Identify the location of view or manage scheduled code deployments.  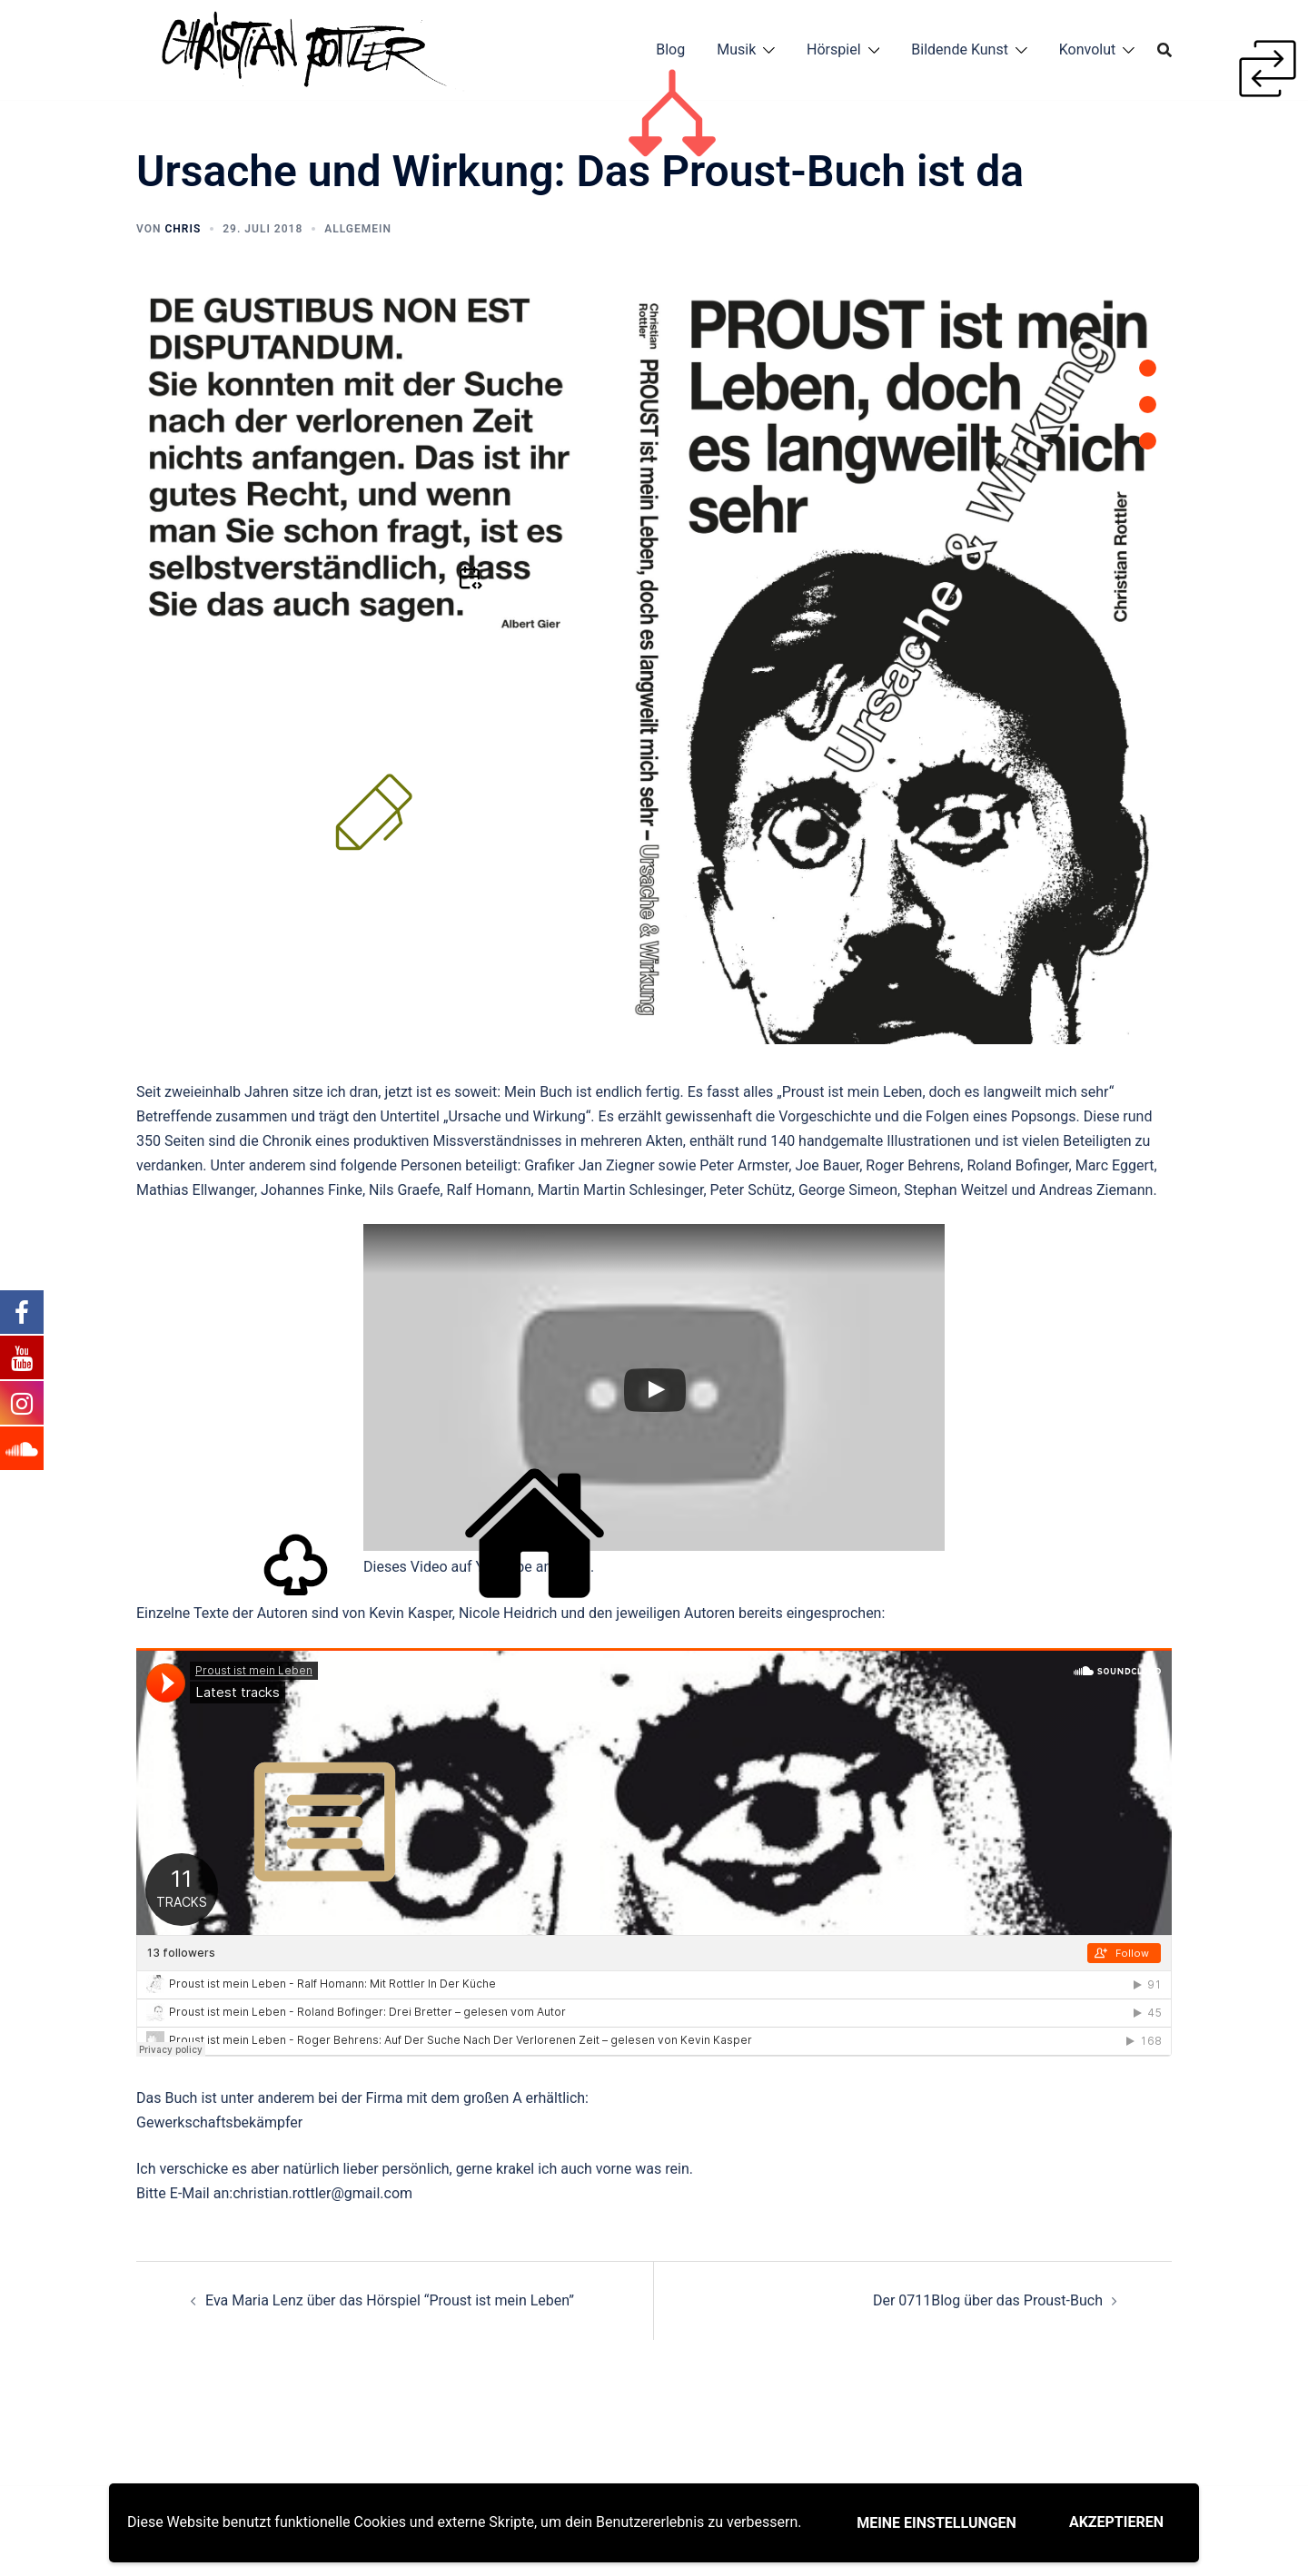
(470, 577).